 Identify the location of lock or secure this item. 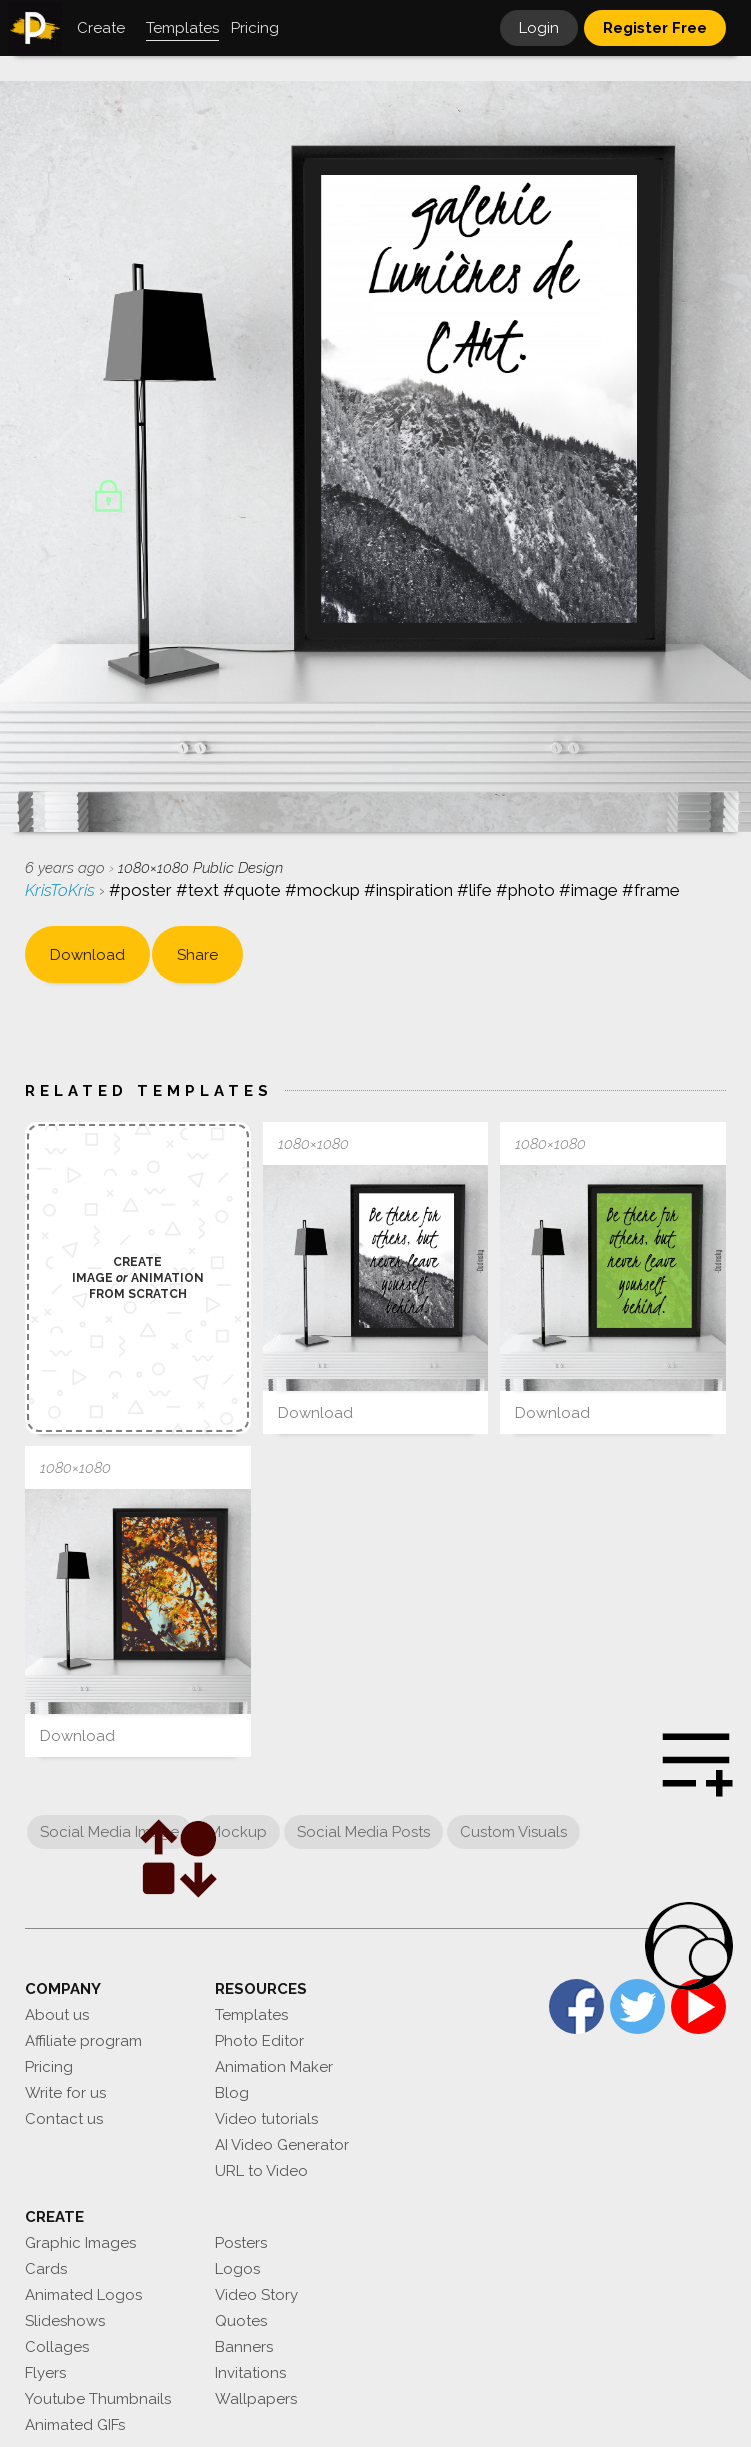
(108, 496).